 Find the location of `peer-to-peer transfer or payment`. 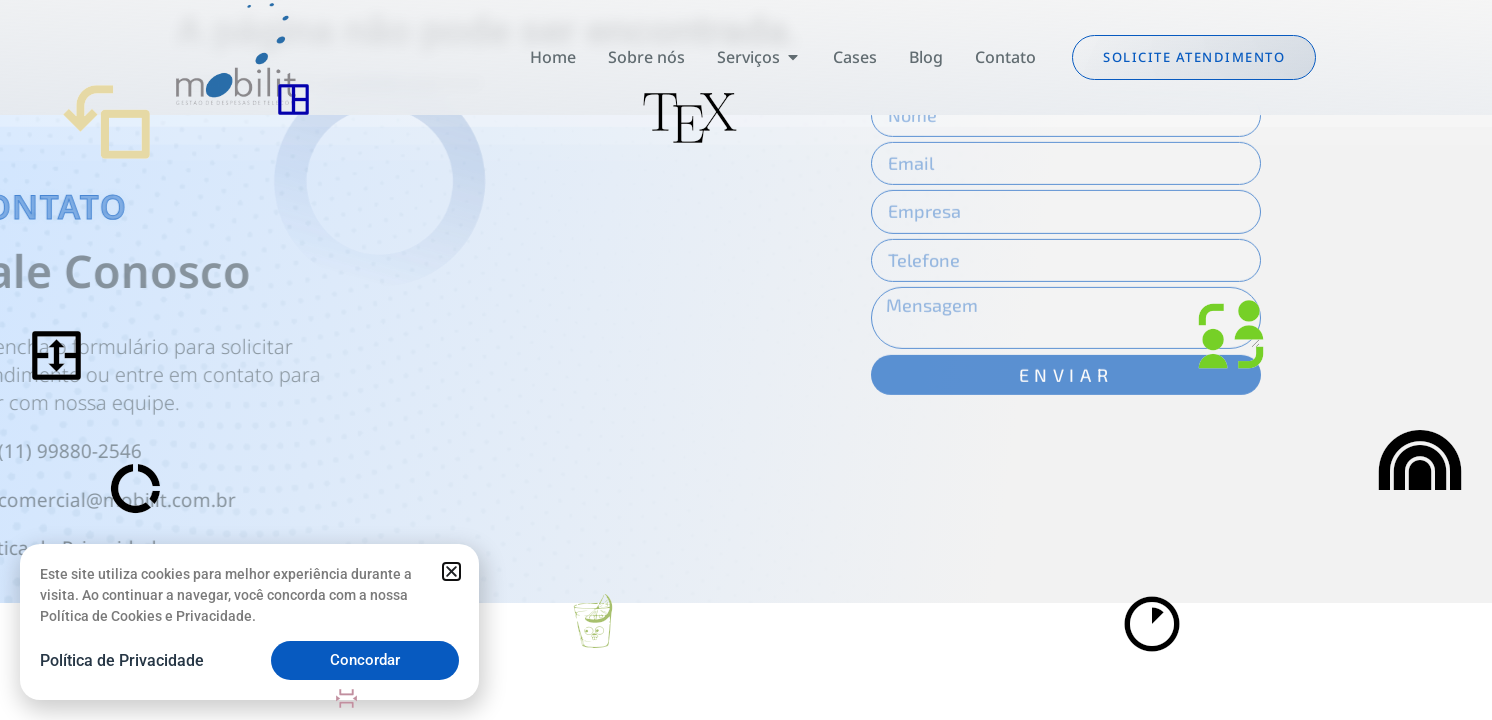

peer-to-peer transfer or payment is located at coordinates (1231, 336).